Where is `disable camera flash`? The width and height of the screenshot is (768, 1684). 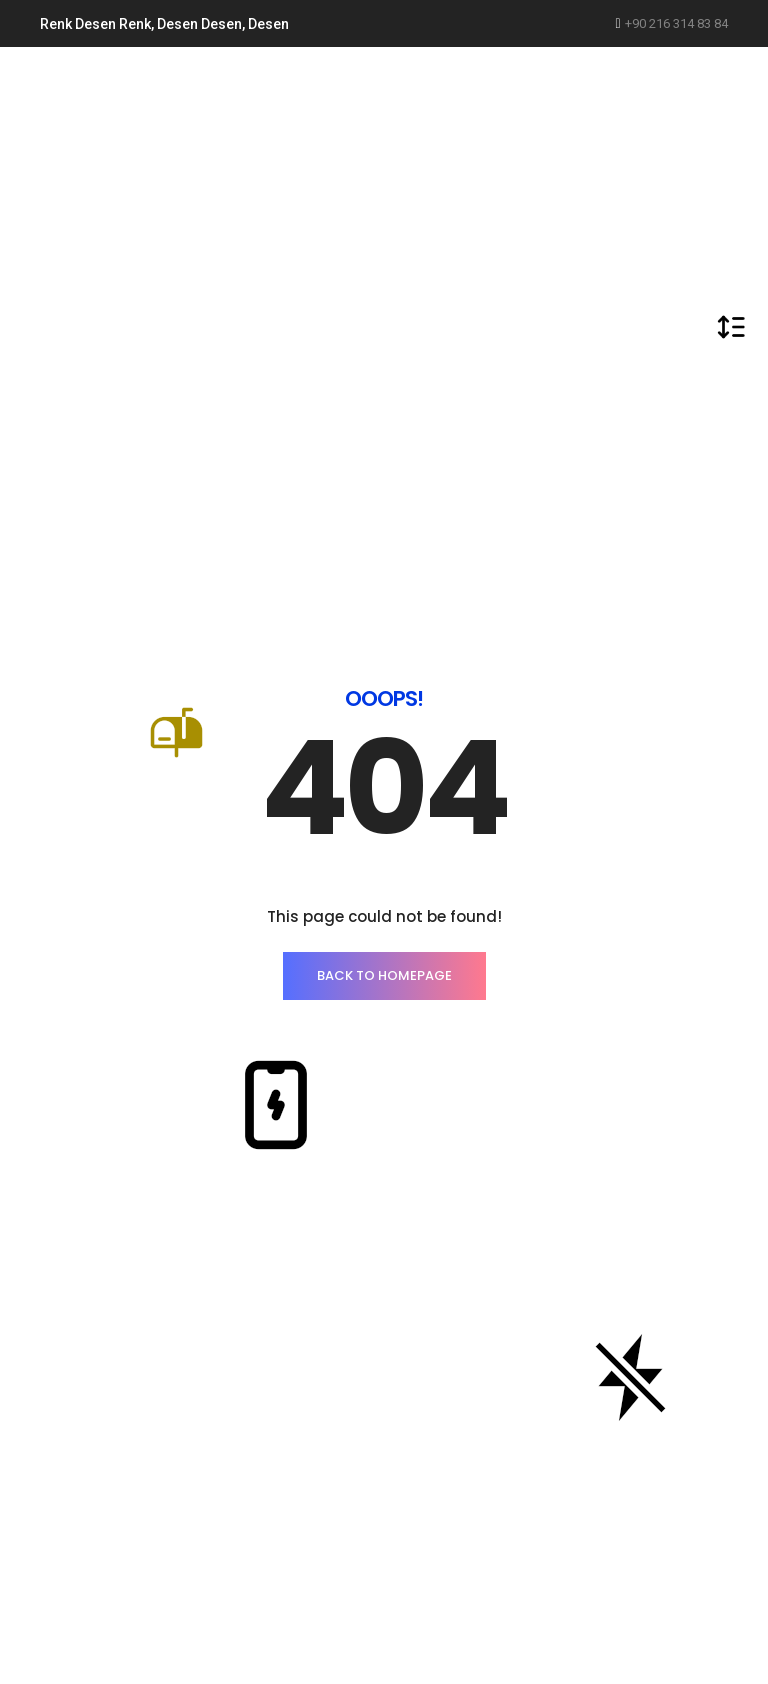 disable camera flash is located at coordinates (630, 1377).